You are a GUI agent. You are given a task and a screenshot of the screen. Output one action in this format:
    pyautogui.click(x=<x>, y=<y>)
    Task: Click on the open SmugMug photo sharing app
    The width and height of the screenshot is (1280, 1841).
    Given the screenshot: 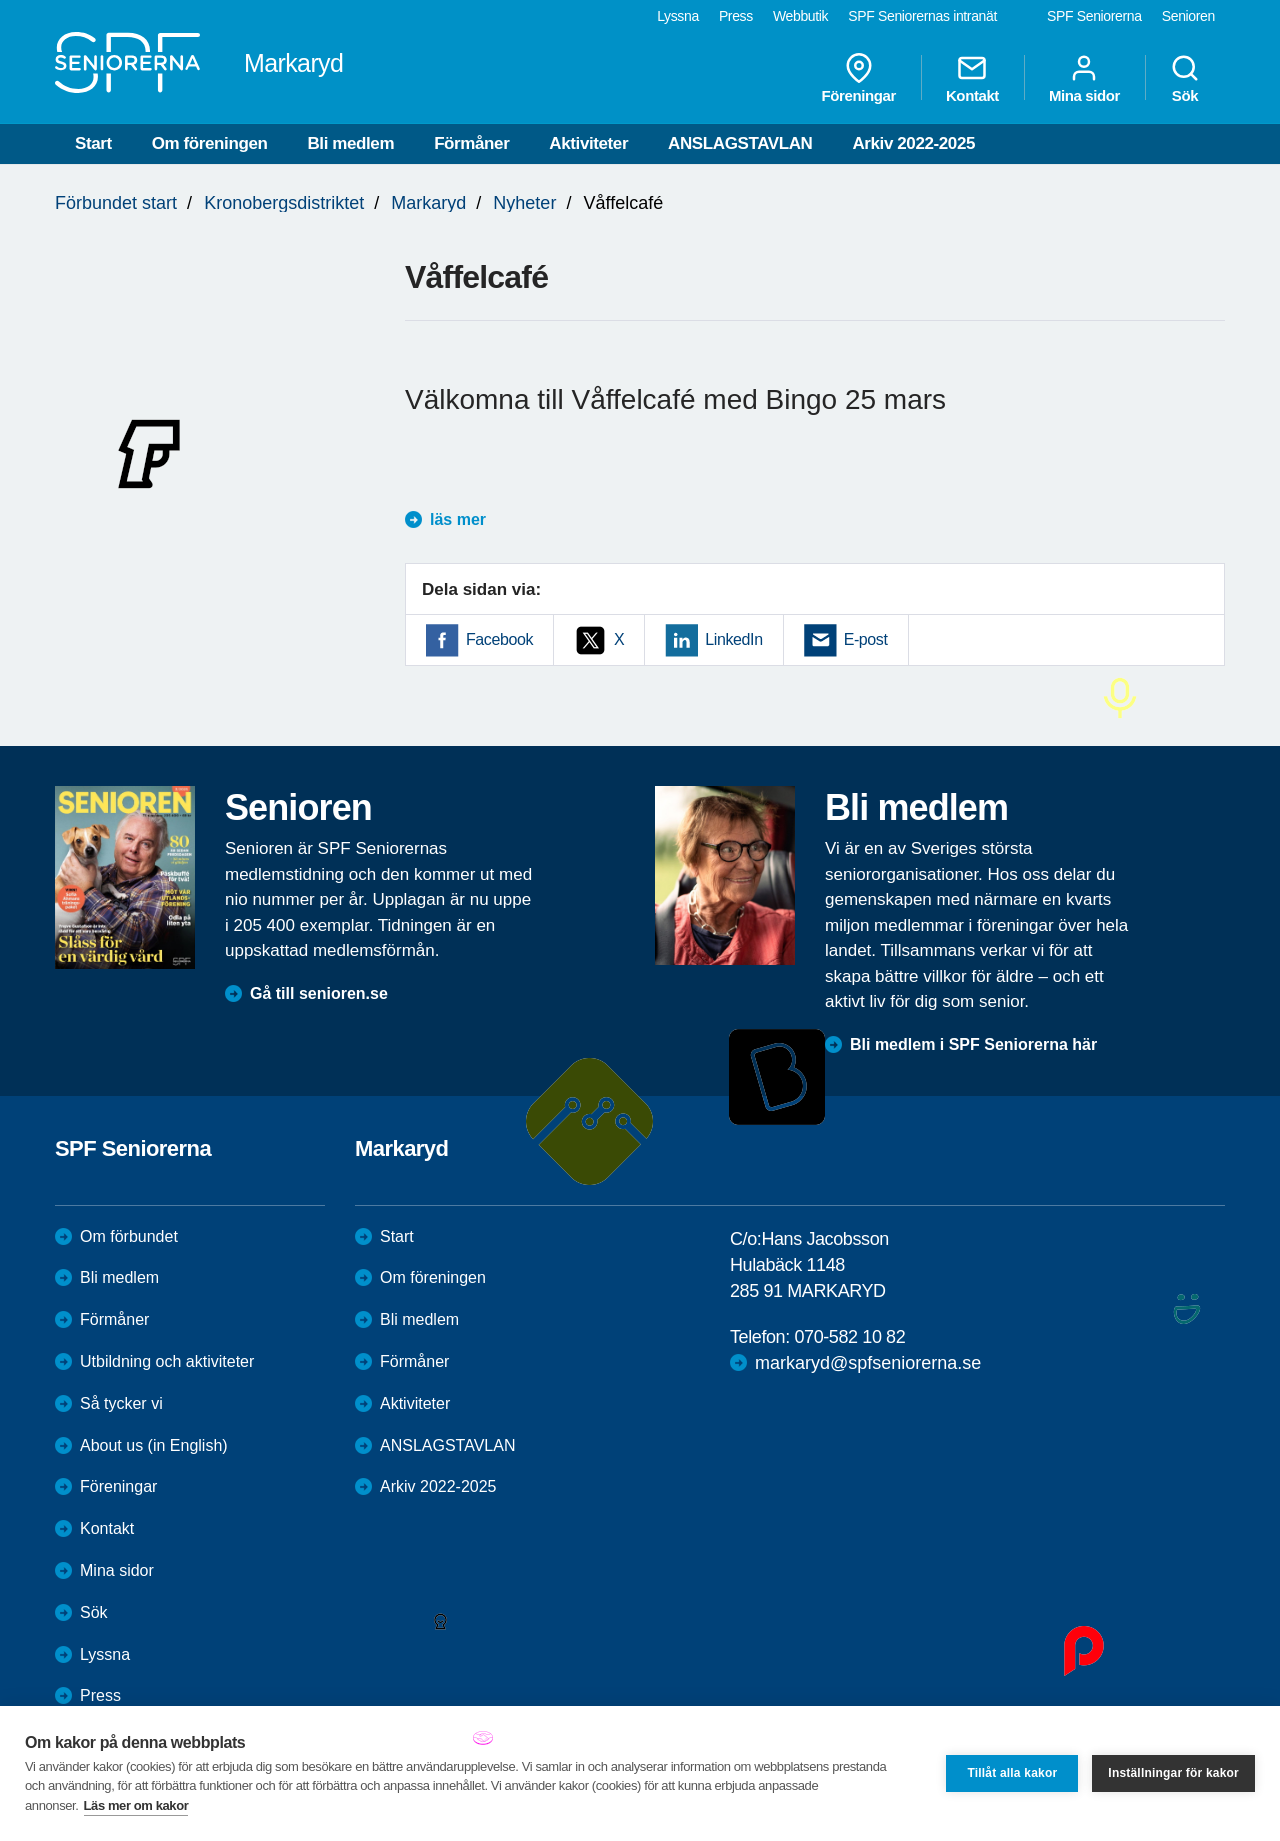 What is the action you would take?
    pyautogui.click(x=1187, y=1309)
    